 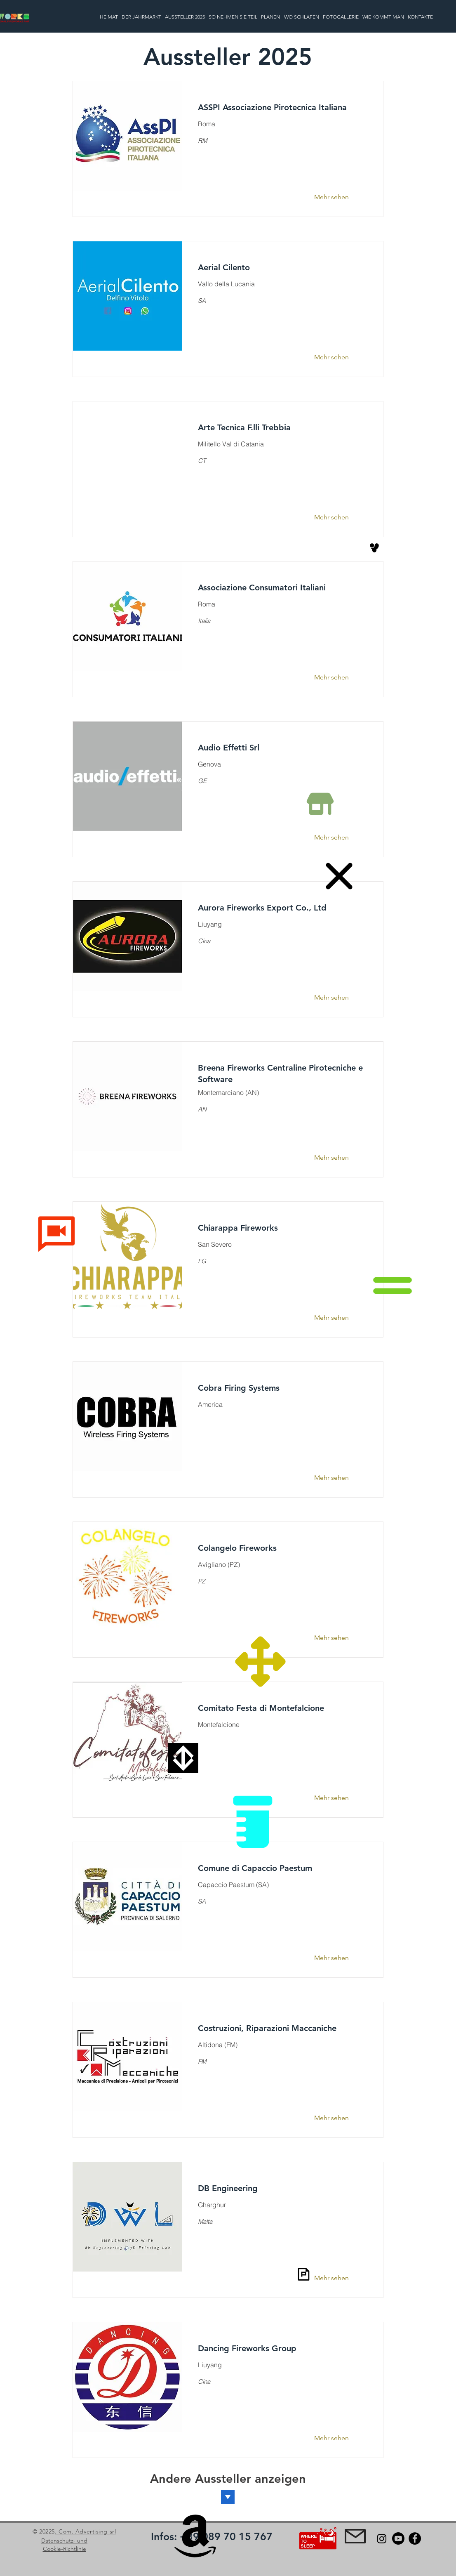 I want to click on open the Amazon app or website, so click(x=195, y=2536).